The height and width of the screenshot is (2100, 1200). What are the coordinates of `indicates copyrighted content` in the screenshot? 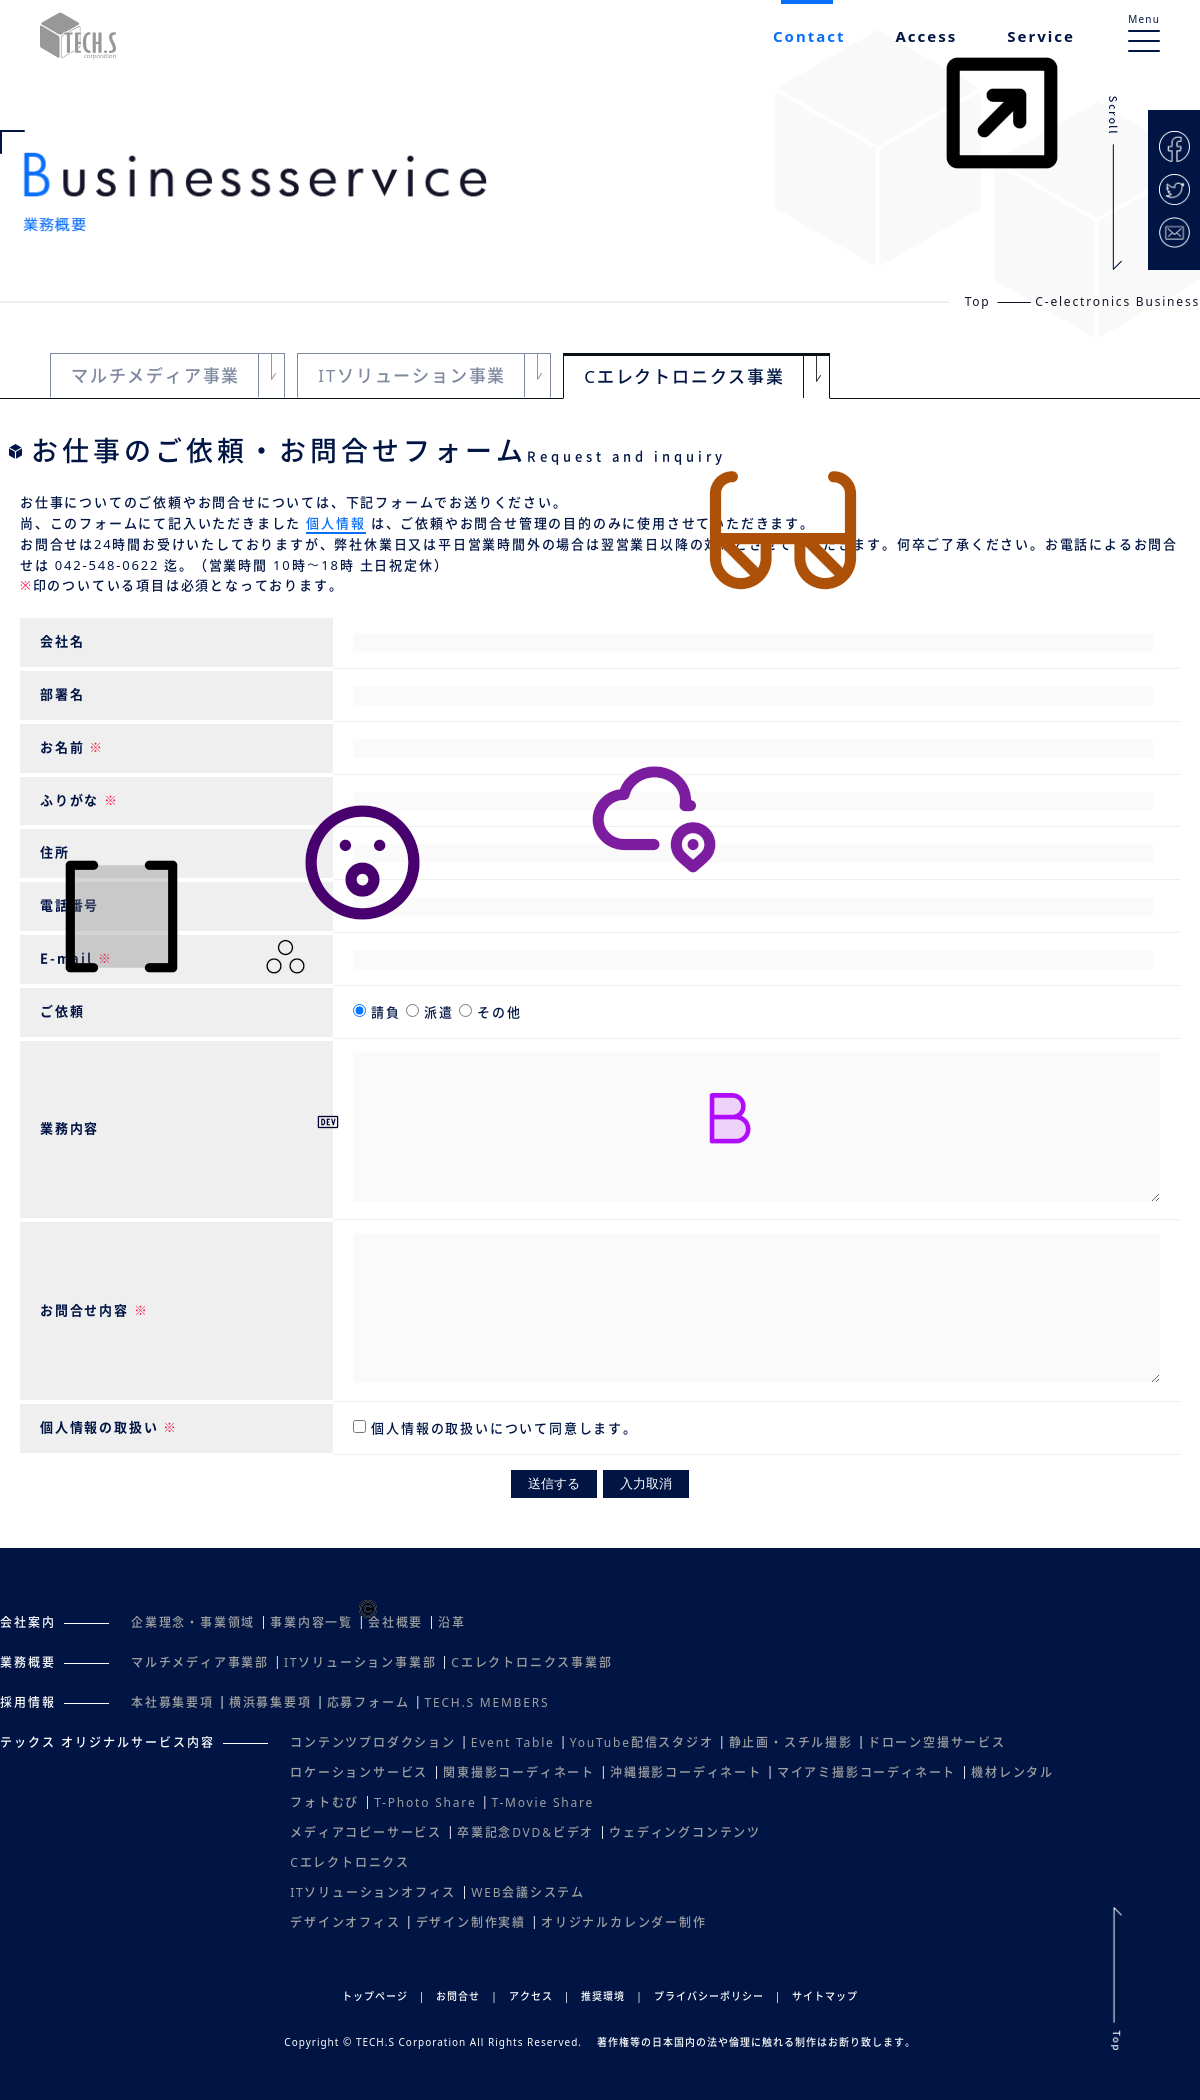 It's located at (368, 1609).